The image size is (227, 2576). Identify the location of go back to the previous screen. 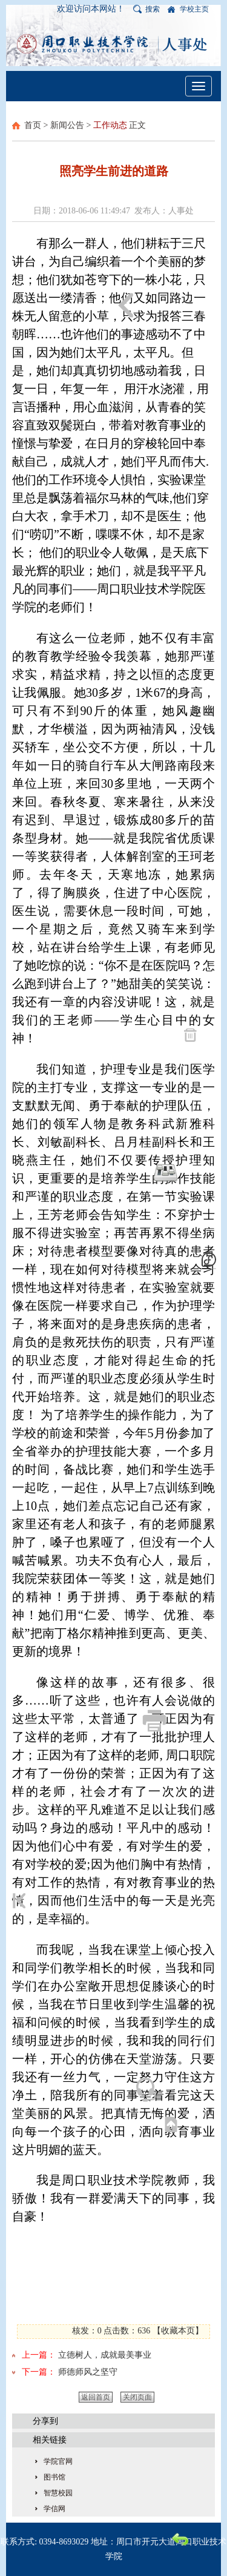
(125, 305).